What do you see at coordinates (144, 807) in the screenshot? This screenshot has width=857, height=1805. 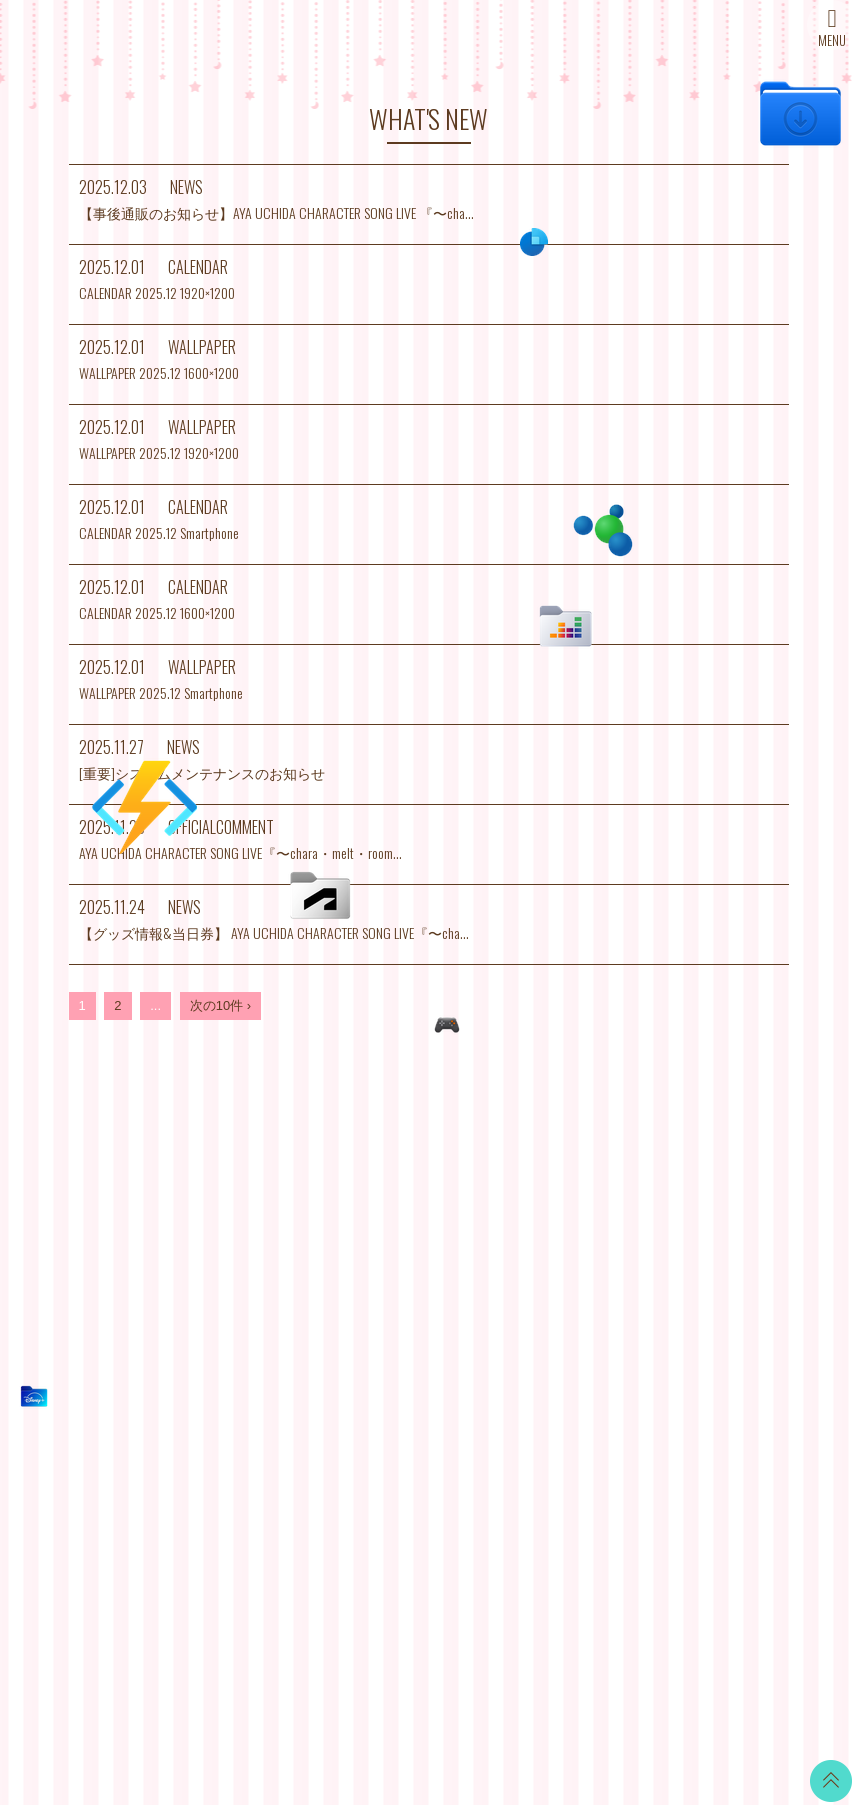 I see `open azure functions app` at bounding box center [144, 807].